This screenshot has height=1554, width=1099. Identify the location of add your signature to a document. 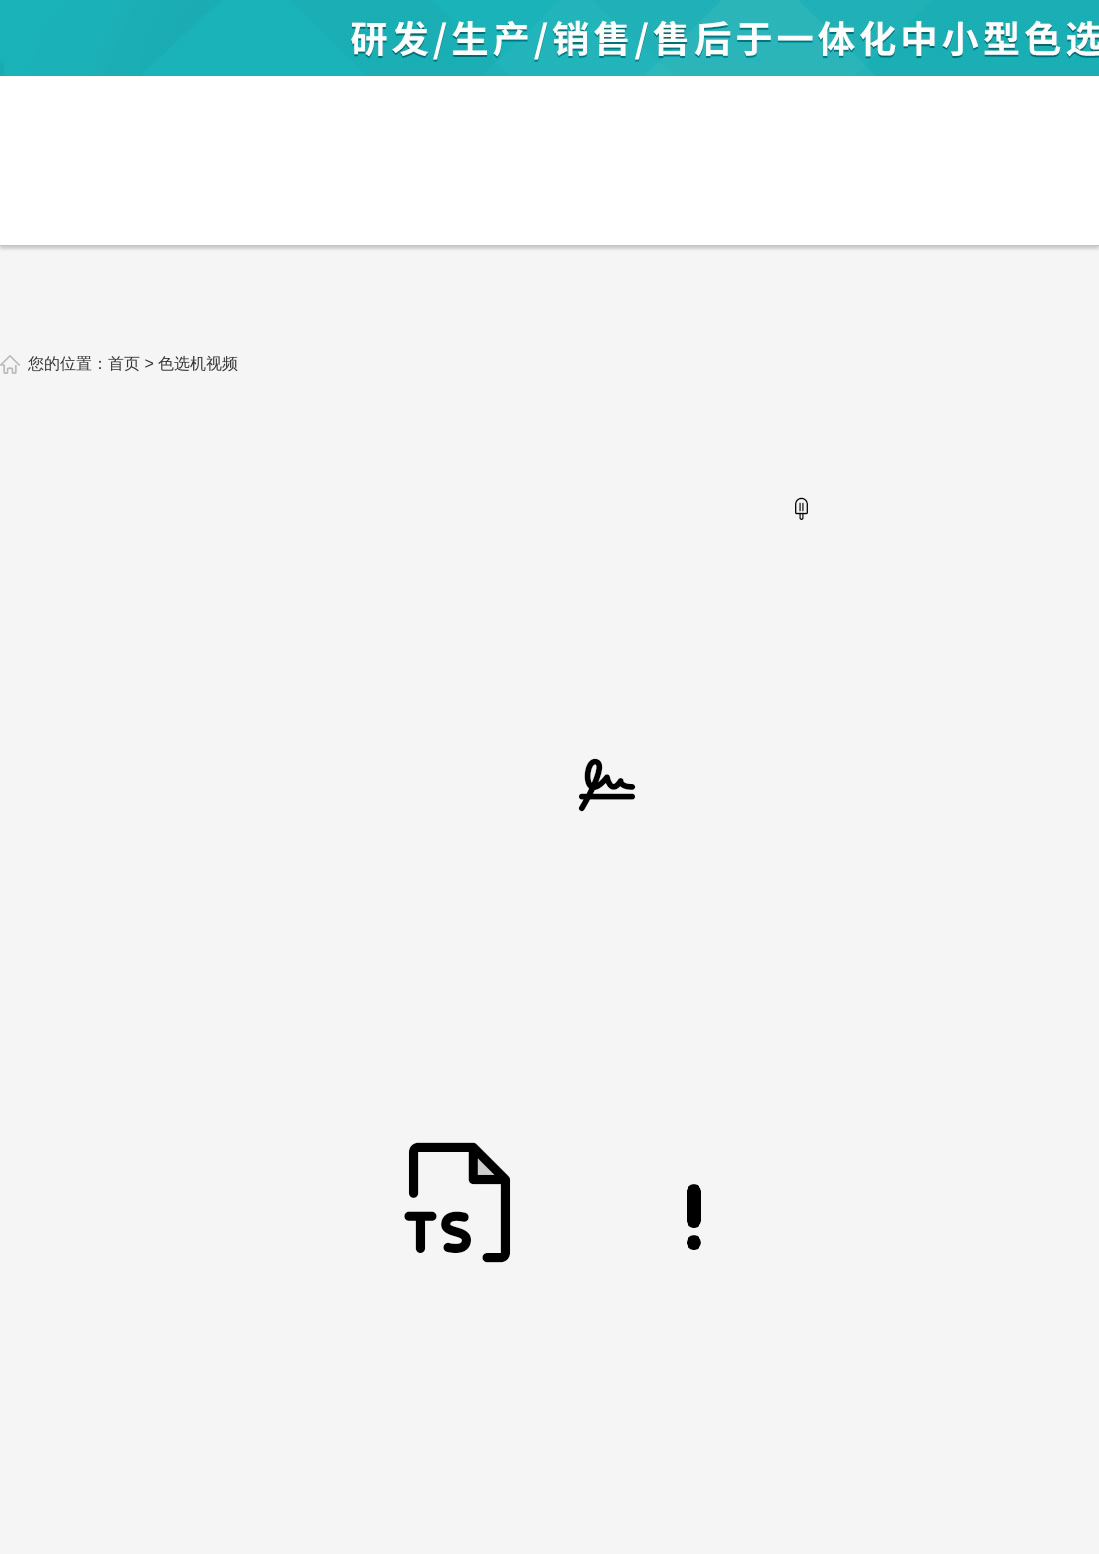
(607, 785).